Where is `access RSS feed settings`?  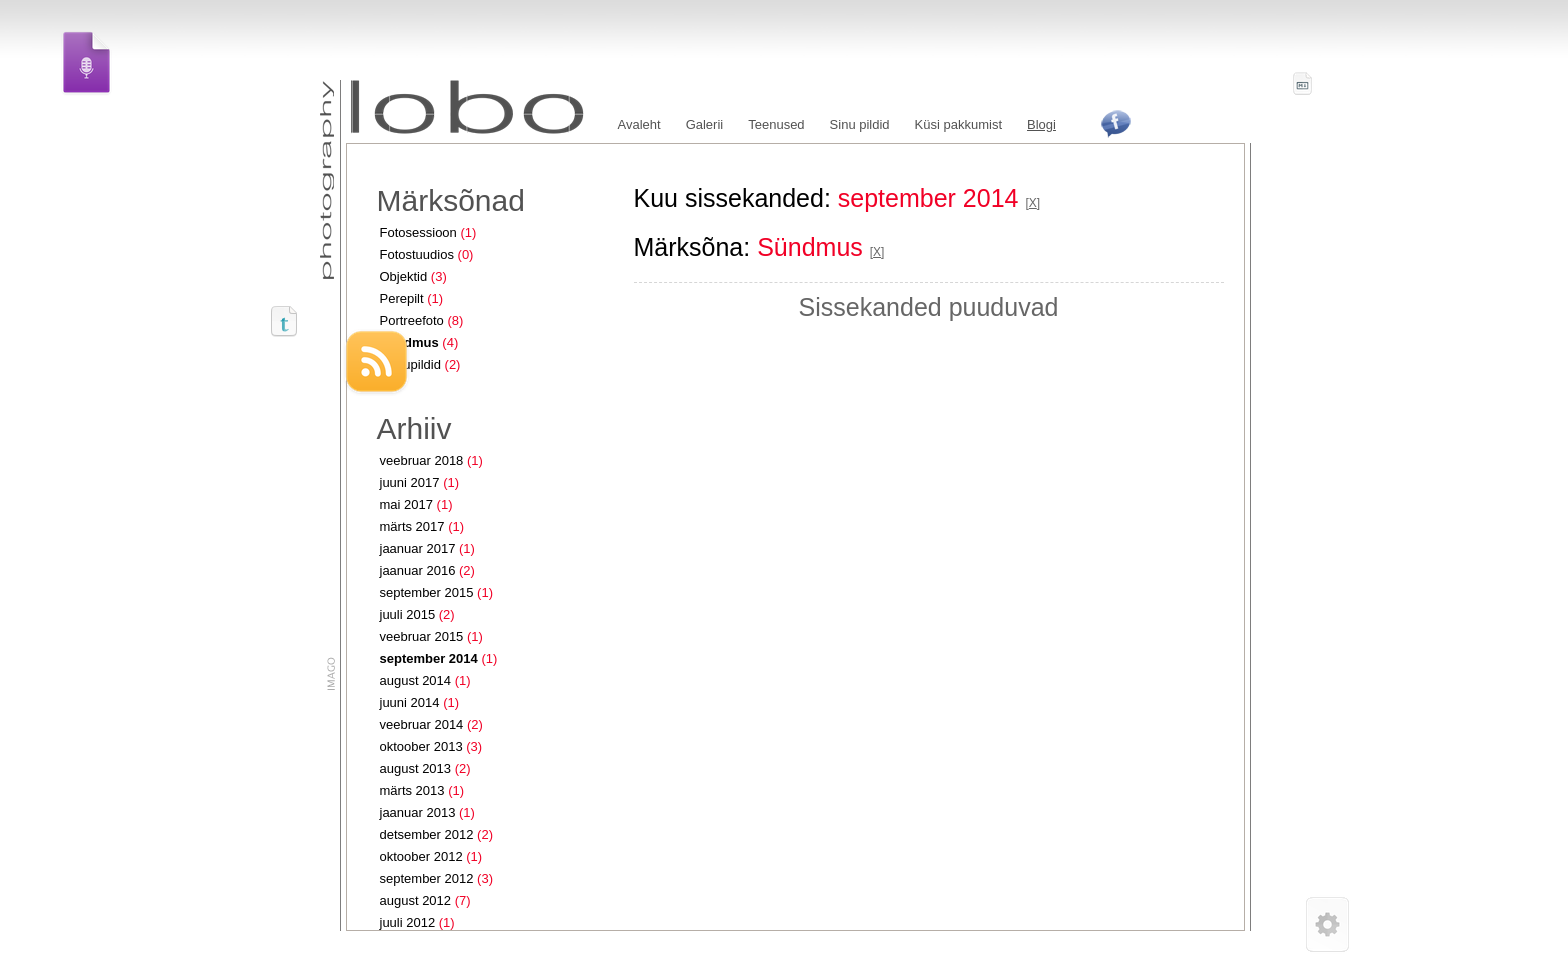
access RSS feed settings is located at coordinates (376, 362).